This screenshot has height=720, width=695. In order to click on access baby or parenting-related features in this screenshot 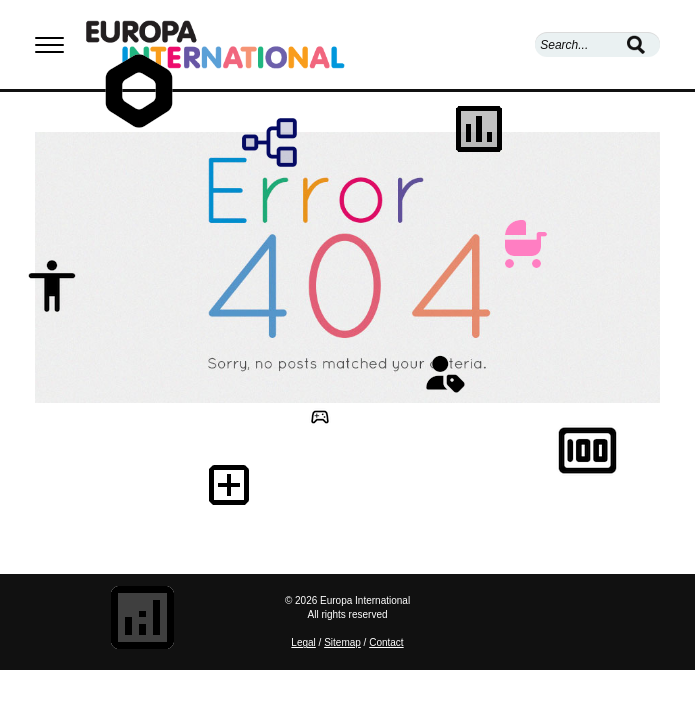, I will do `click(523, 244)`.